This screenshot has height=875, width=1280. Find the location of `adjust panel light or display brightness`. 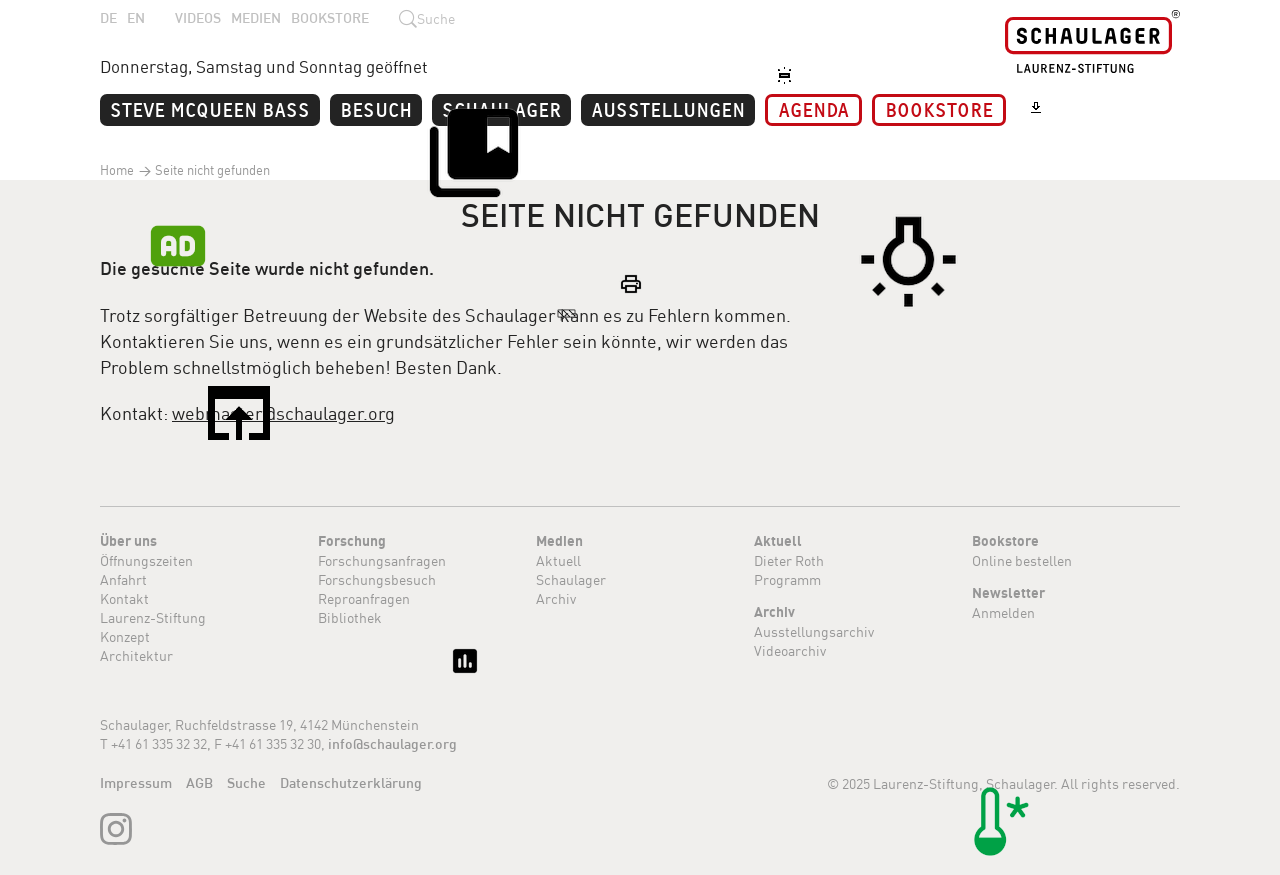

adjust panel light or display brightness is located at coordinates (784, 75).